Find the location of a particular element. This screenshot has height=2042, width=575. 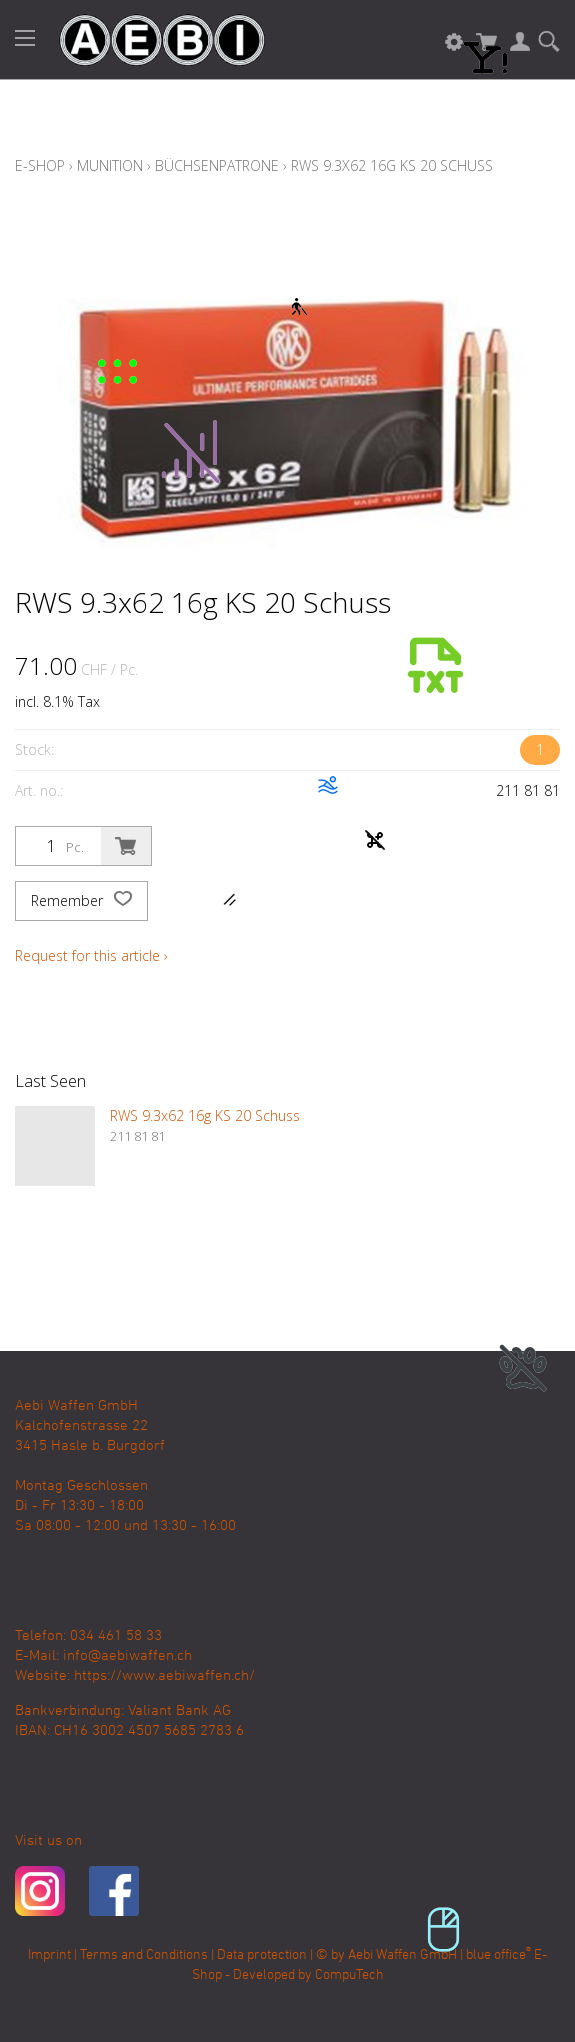

open a text file is located at coordinates (435, 667).